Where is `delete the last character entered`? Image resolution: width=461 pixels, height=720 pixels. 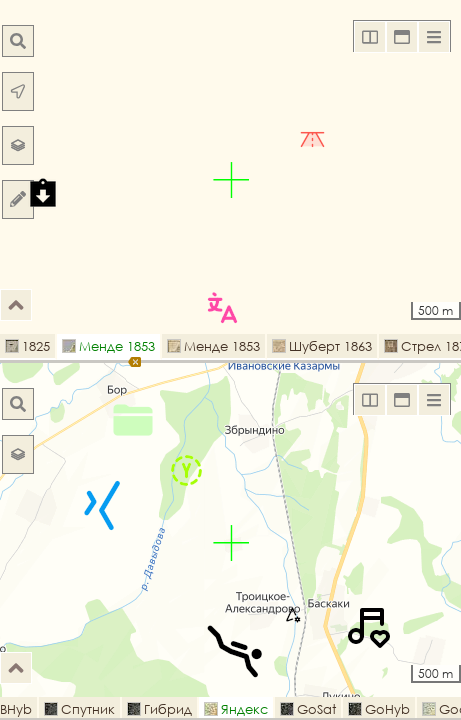
delete the last character entered is located at coordinates (135, 362).